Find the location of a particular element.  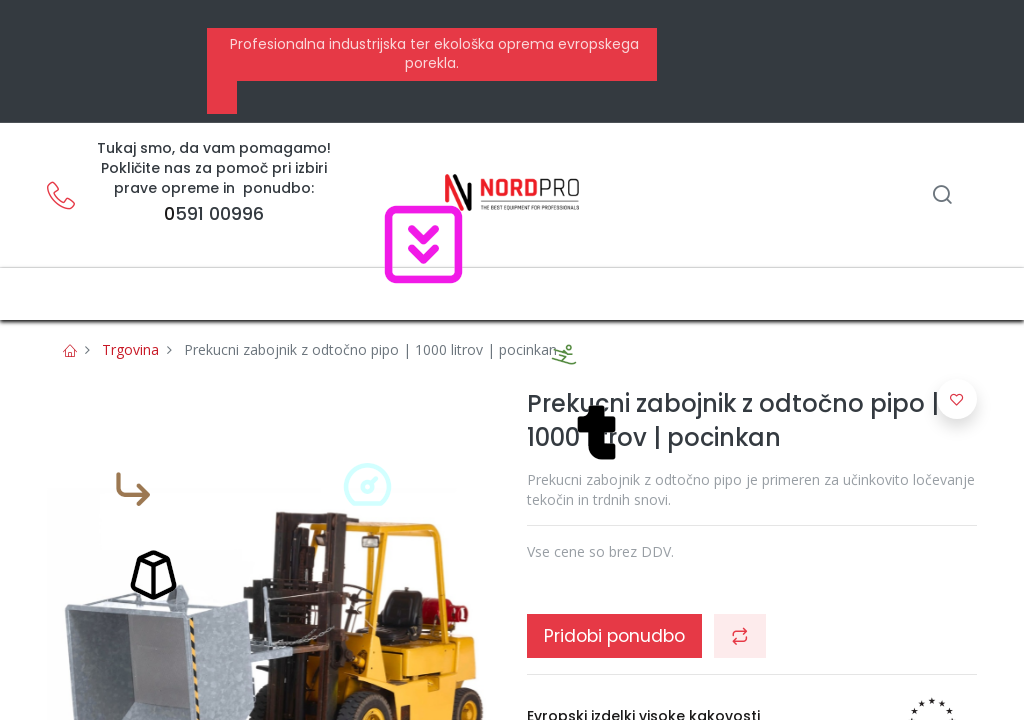

access skiing or winter sports activities is located at coordinates (564, 355).